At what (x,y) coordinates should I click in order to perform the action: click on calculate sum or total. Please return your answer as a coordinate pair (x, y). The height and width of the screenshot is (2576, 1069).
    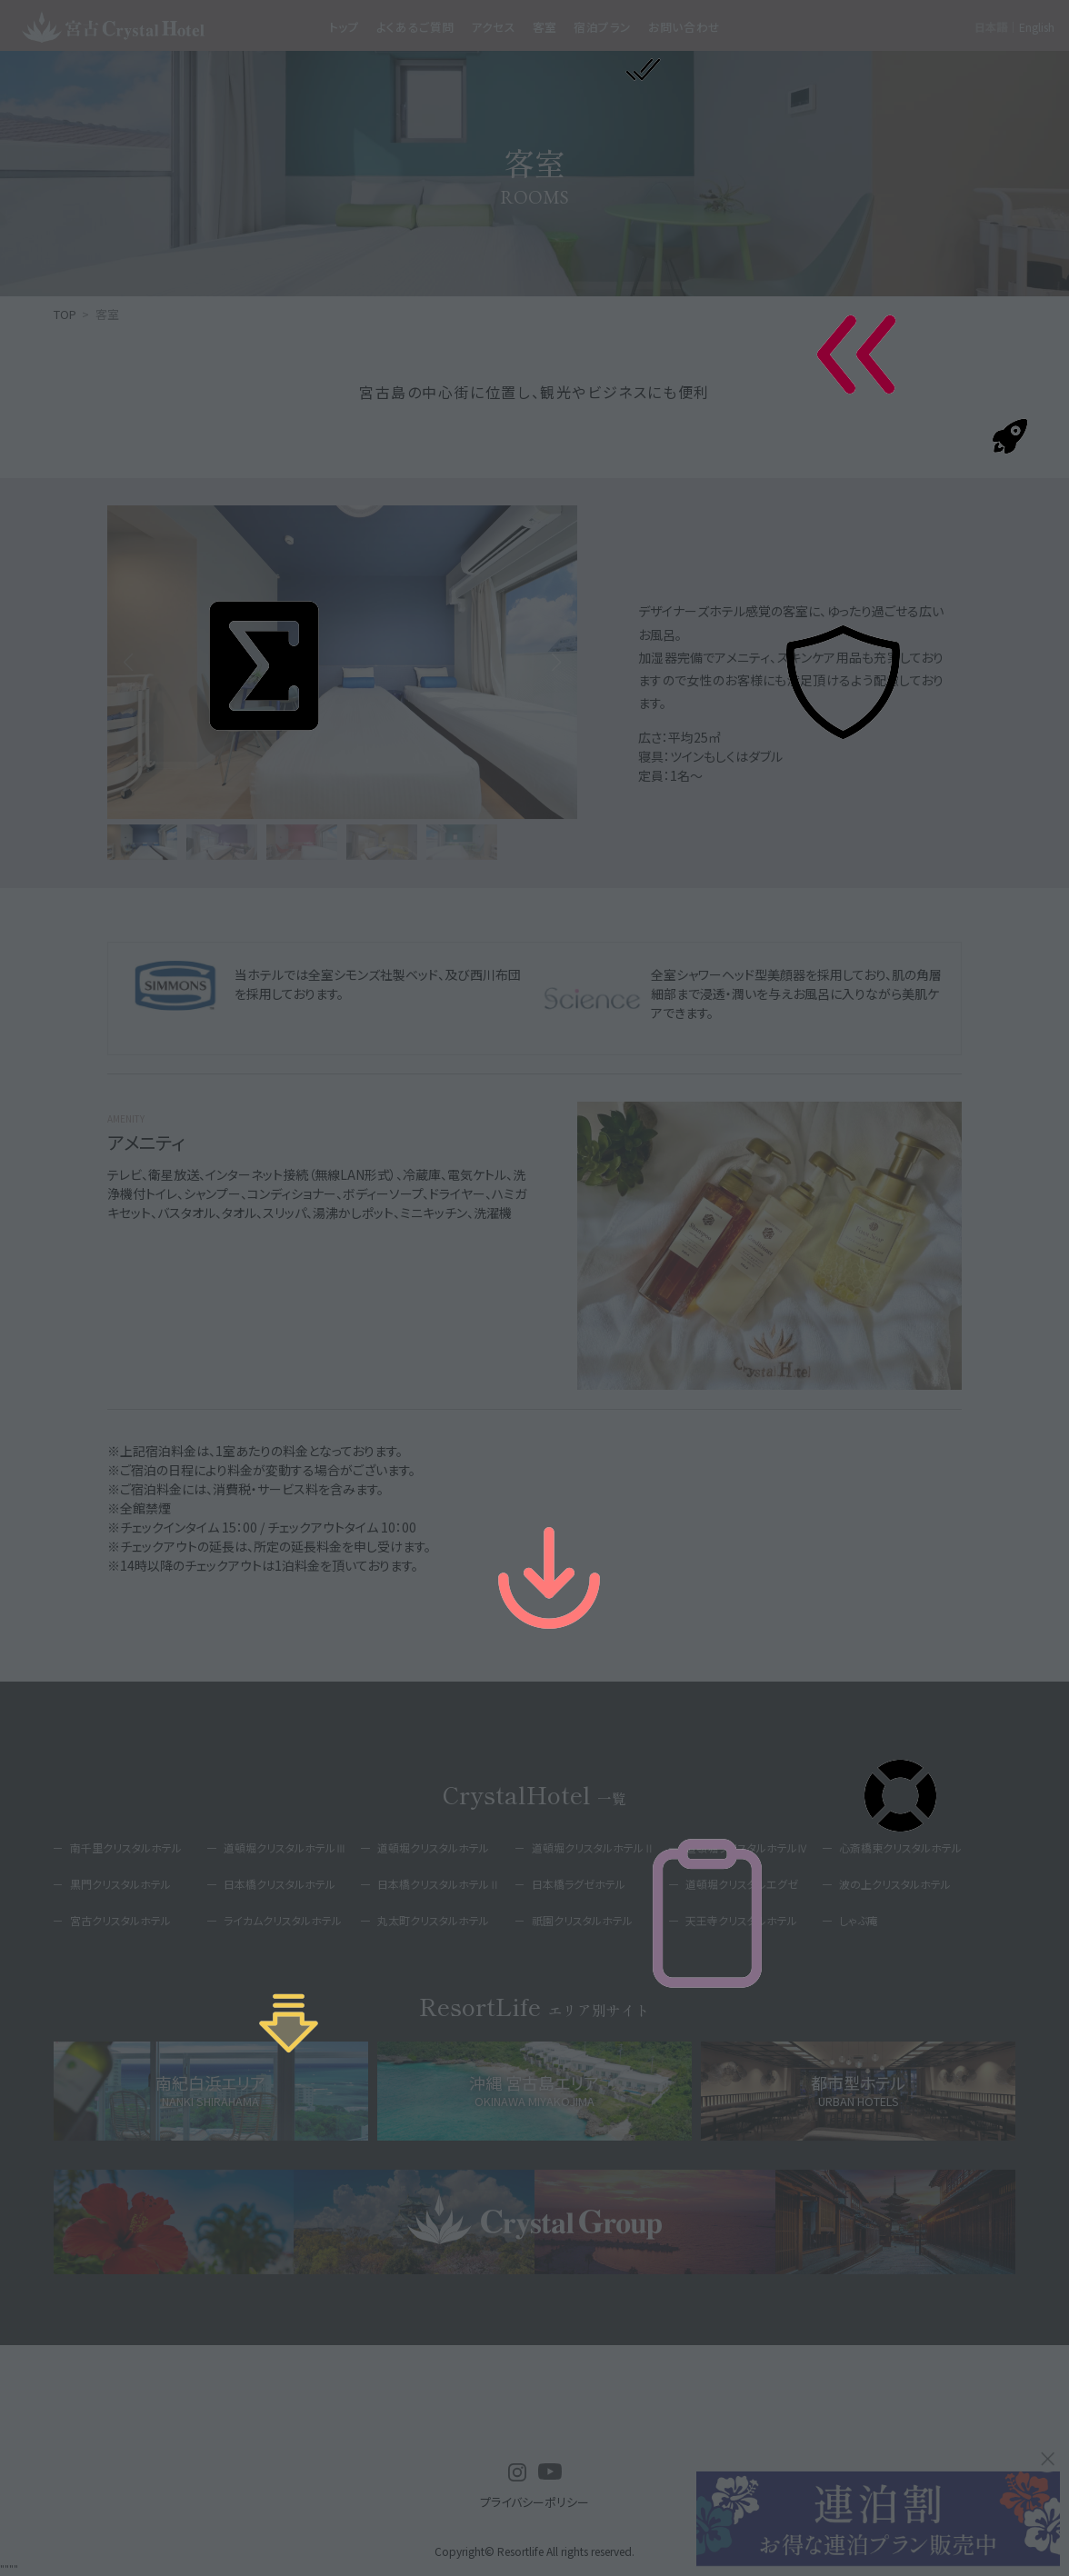
    Looking at the image, I should click on (264, 665).